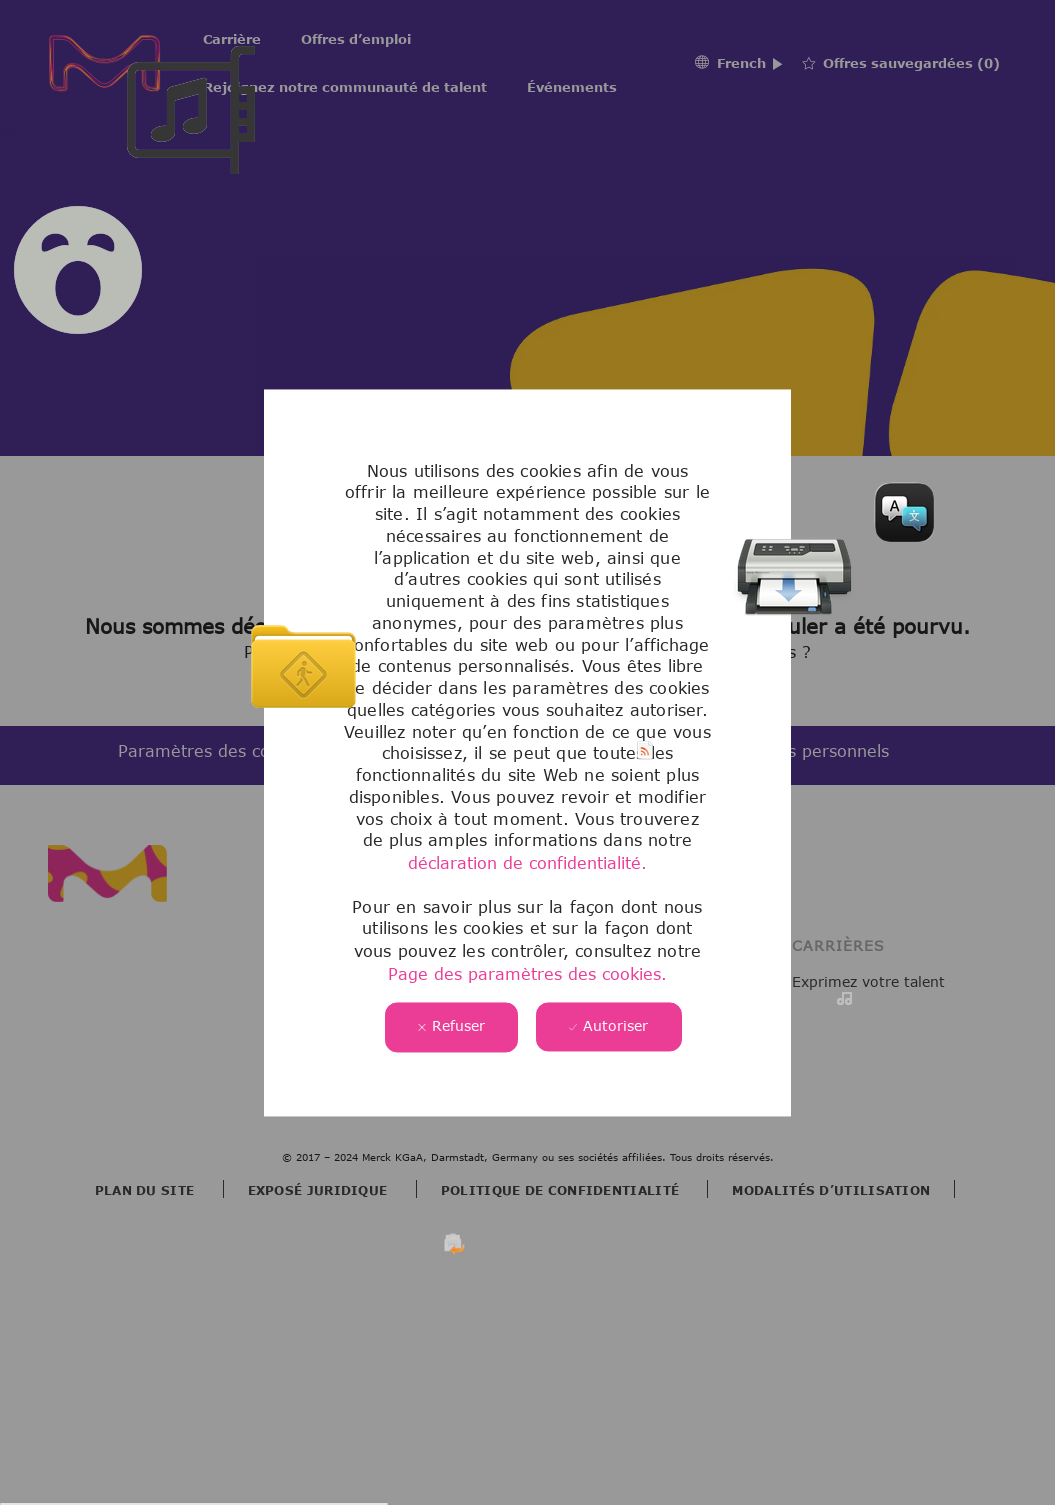 This screenshot has height=1505, width=1055. Describe the element at coordinates (794, 574) in the screenshot. I see `indicates a document is currently printing` at that location.